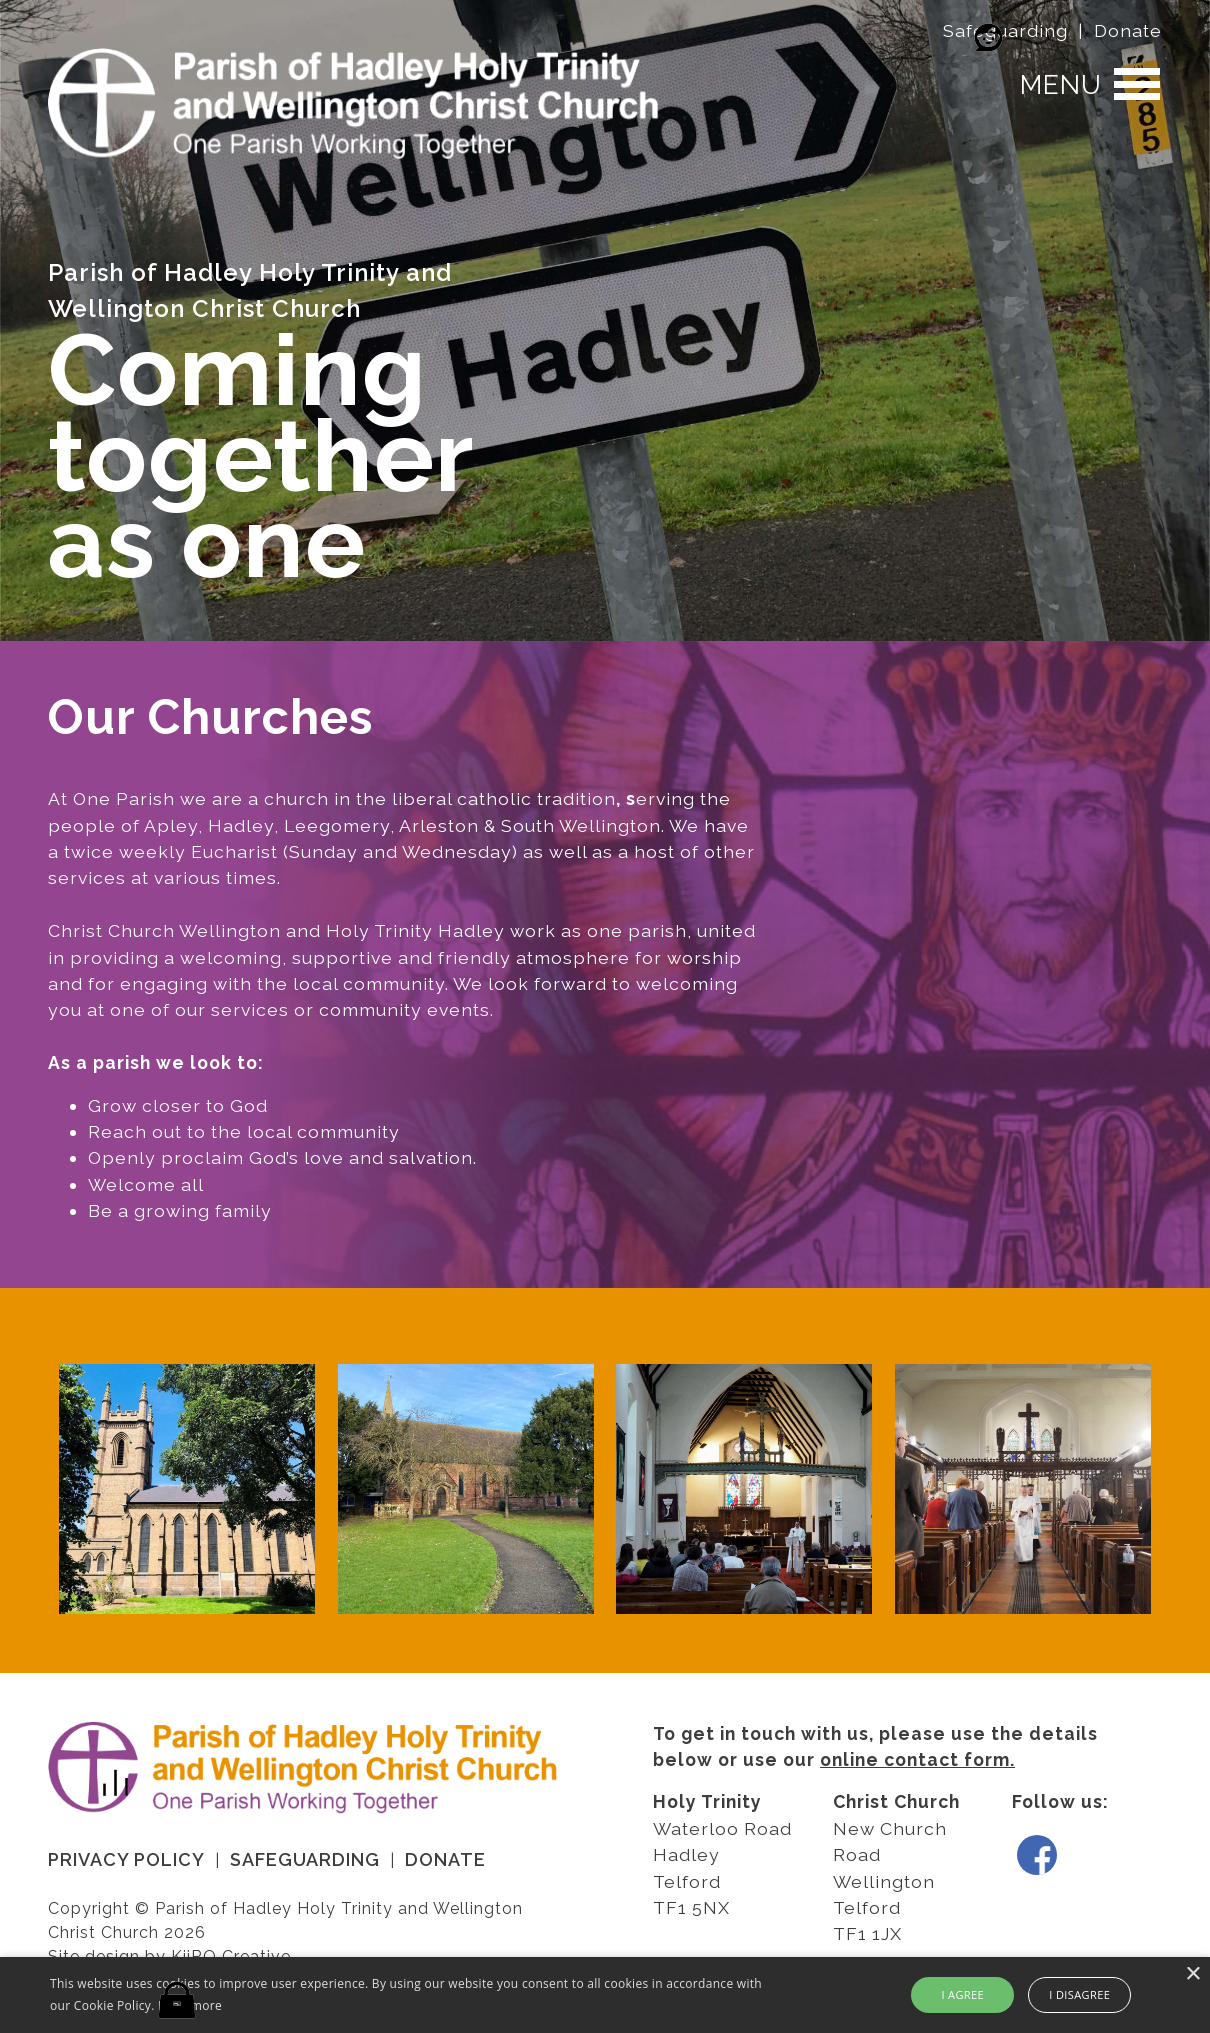  What do you see at coordinates (115, 1783) in the screenshot?
I see `view analytics and statistics` at bounding box center [115, 1783].